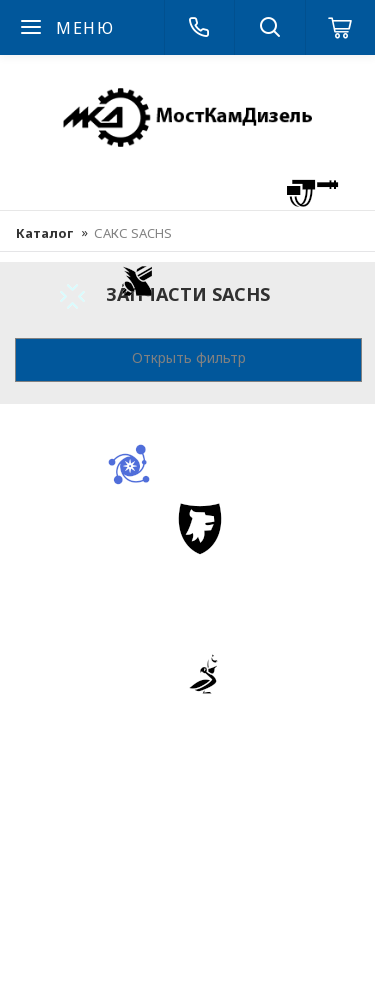 The height and width of the screenshot is (981, 375). I want to click on split wood or gather firewood in a crafting game, so click(137, 281).